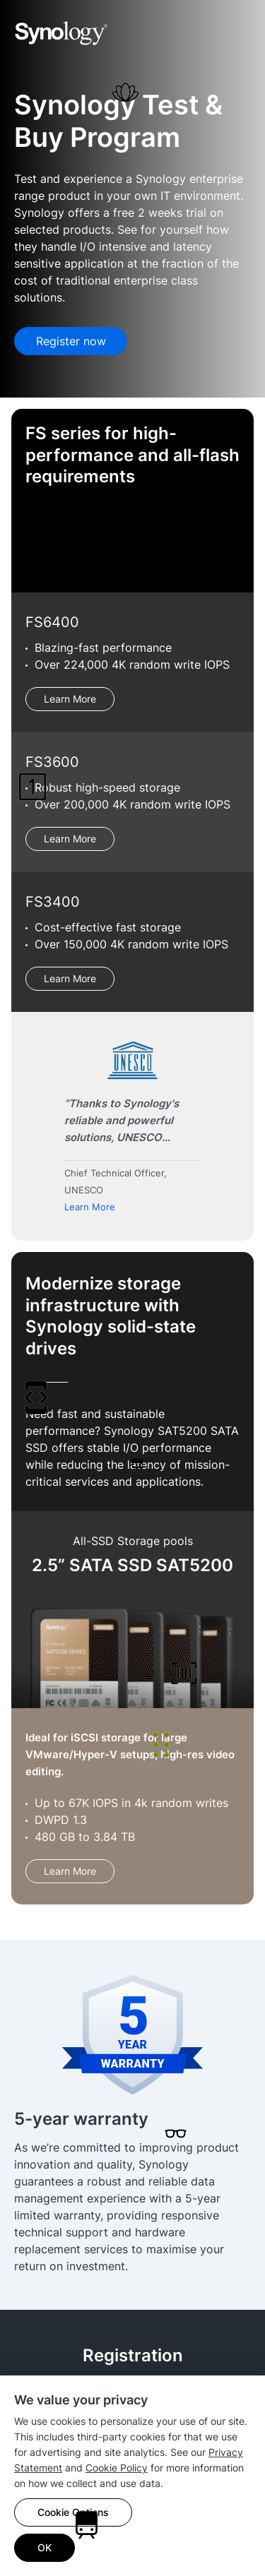 Image resolution: width=265 pixels, height=2576 pixels. What do you see at coordinates (184, 1673) in the screenshot?
I see `scan a barcode` at bounding box center [184, 1673].